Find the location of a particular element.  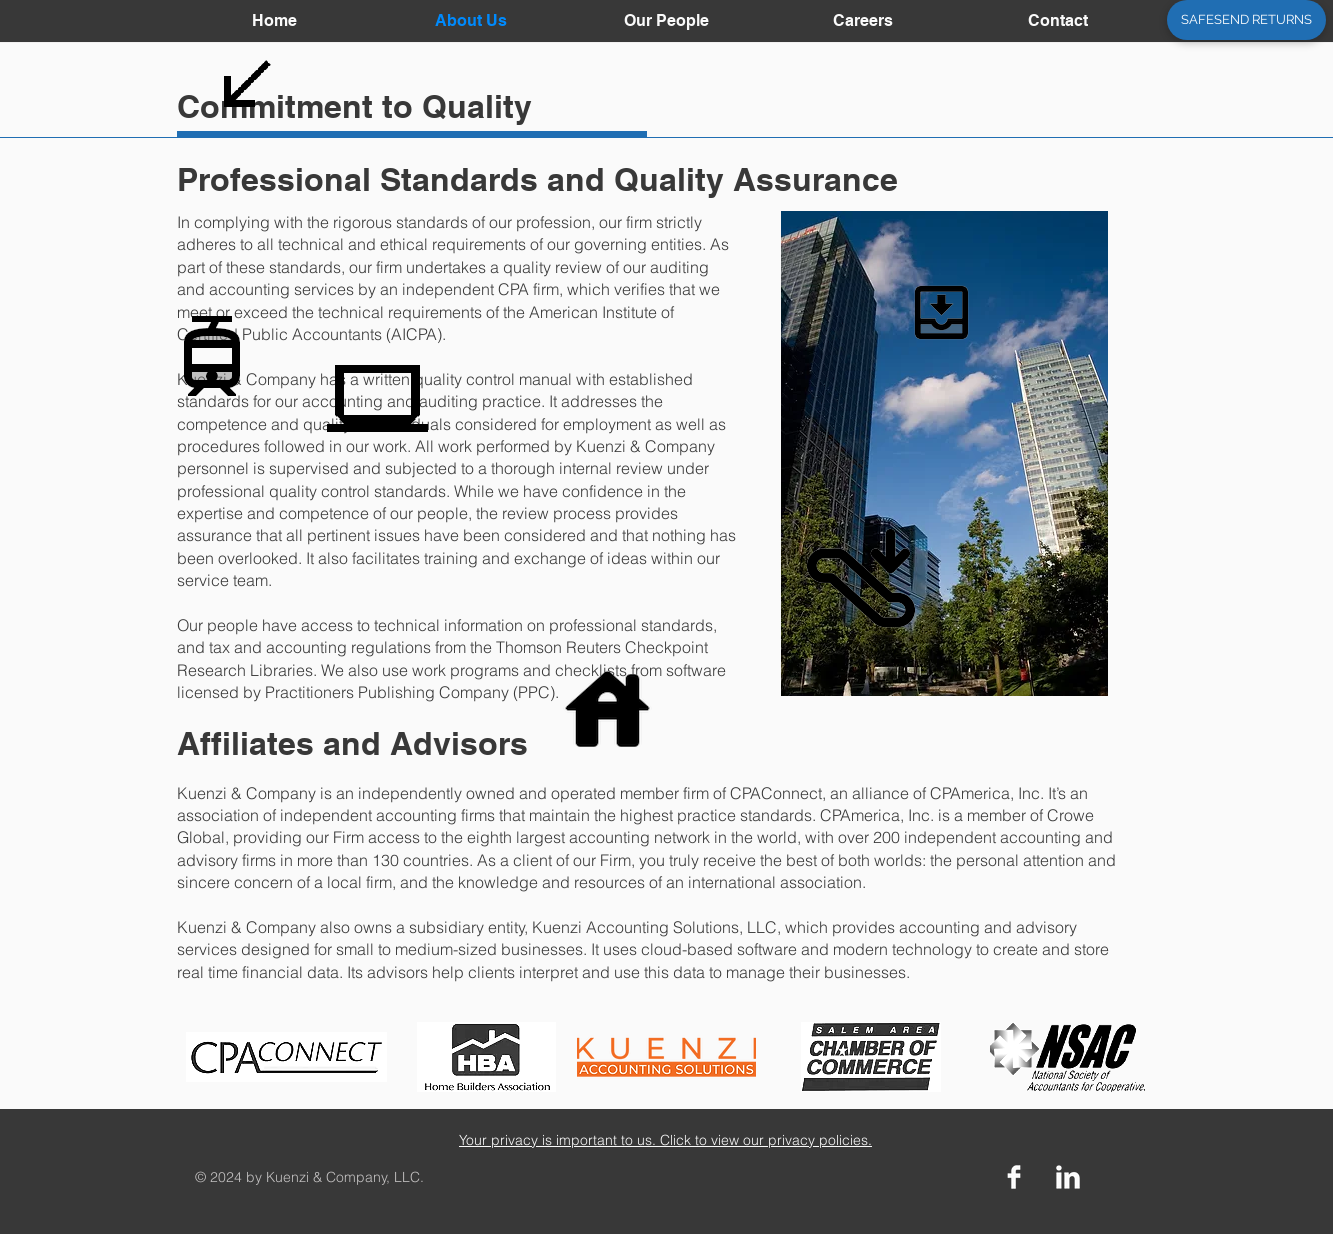

upgrade to a newer version is located at coordinates (784, 507).